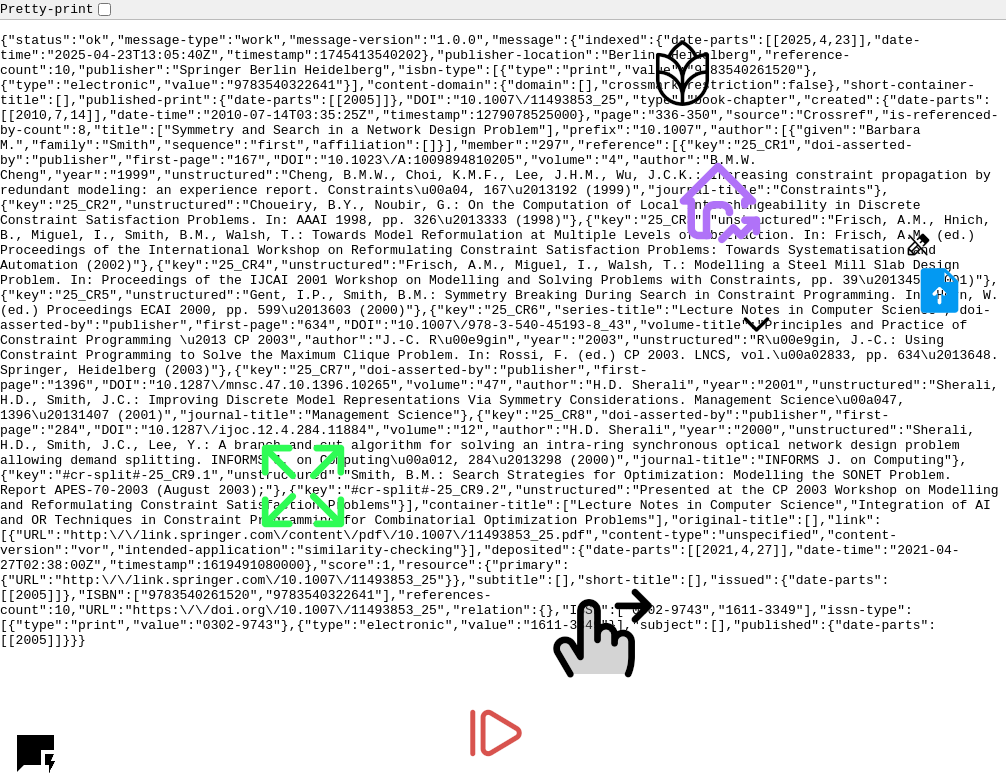  I want to click on filter by grain or wheat products, so click(682, 74).